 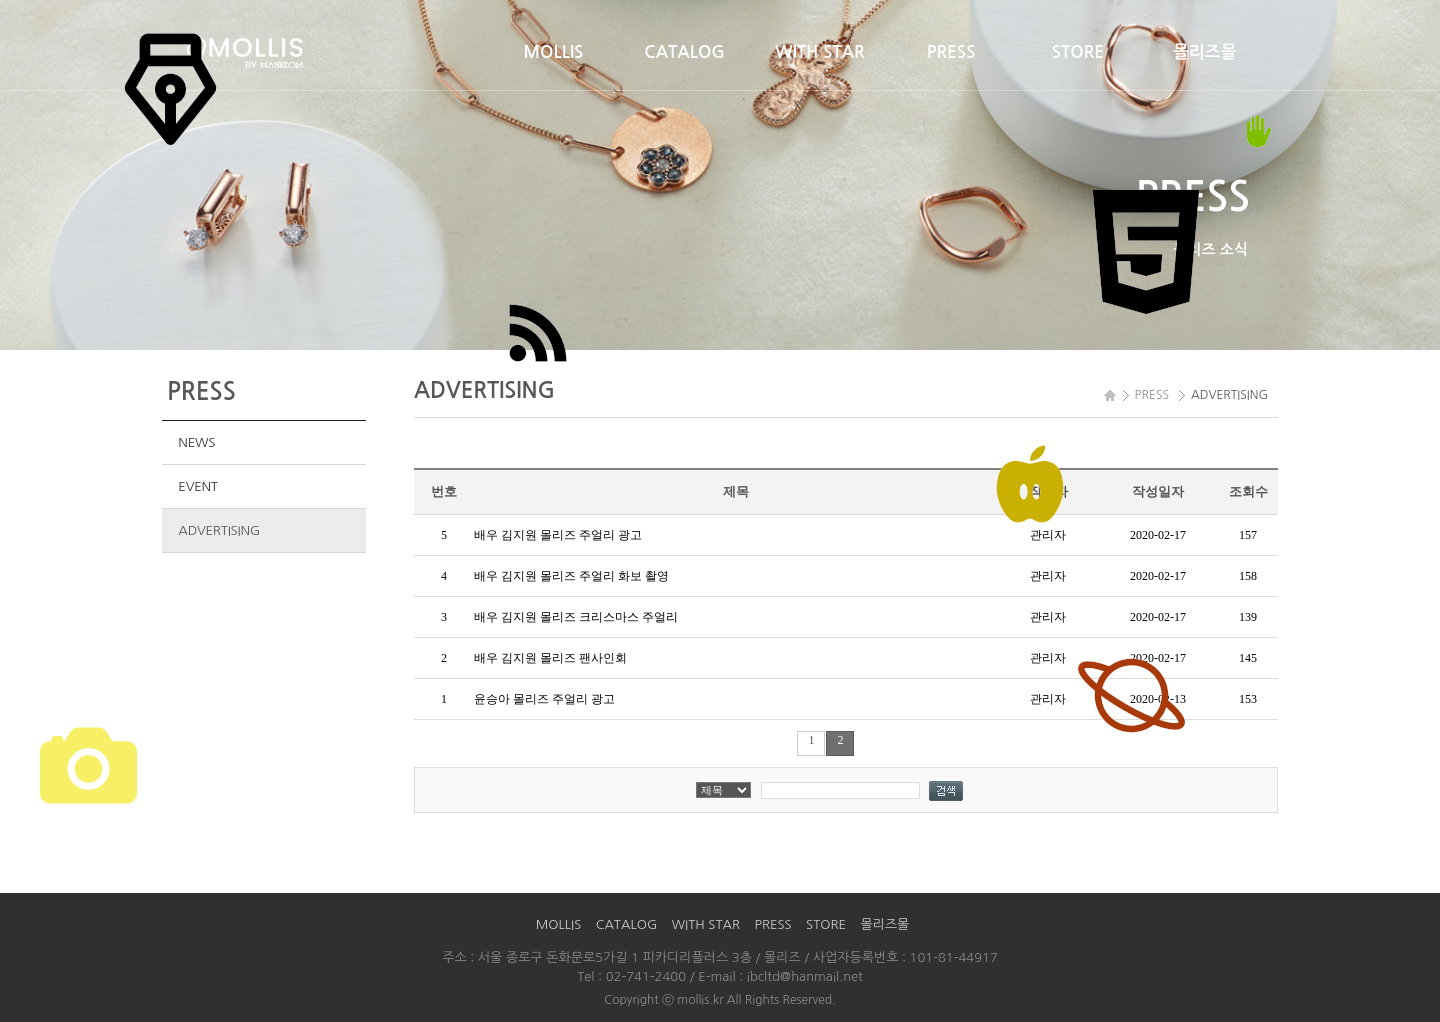 What do you see at coordinates (1259, 131) in the screenshot?
I see `stop or halt an action` at bounding box center [1259, 131].